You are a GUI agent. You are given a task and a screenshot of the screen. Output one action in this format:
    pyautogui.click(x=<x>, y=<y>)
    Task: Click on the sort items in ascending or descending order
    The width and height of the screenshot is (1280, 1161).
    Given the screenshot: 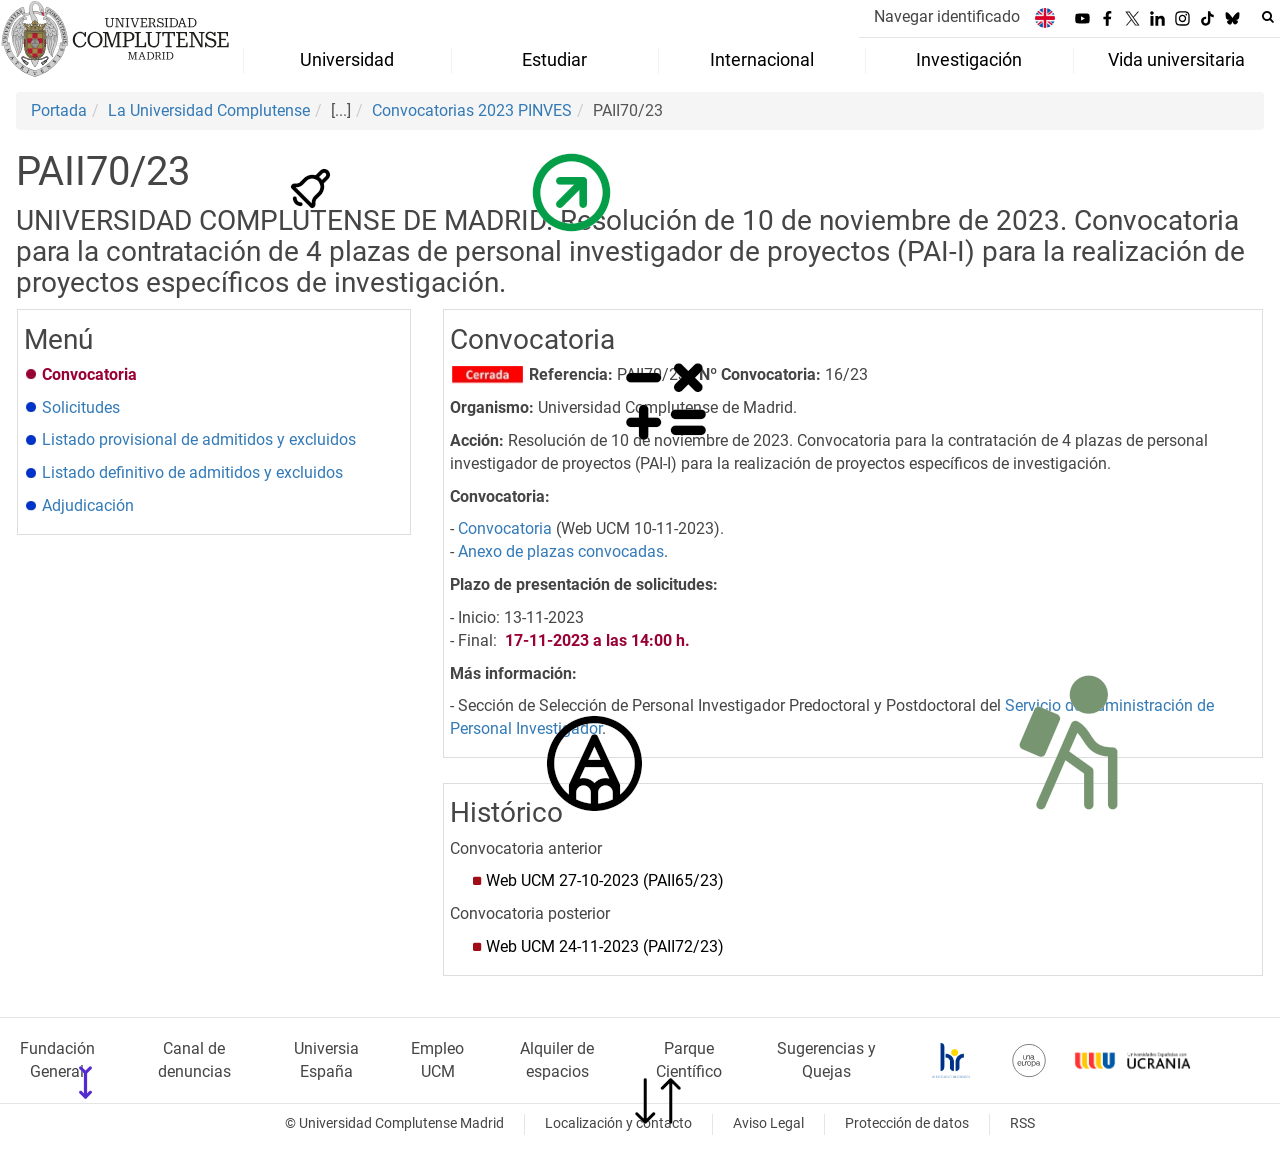 What is the action you would take?
    pyautogui.click(x=658, y=1101)
    